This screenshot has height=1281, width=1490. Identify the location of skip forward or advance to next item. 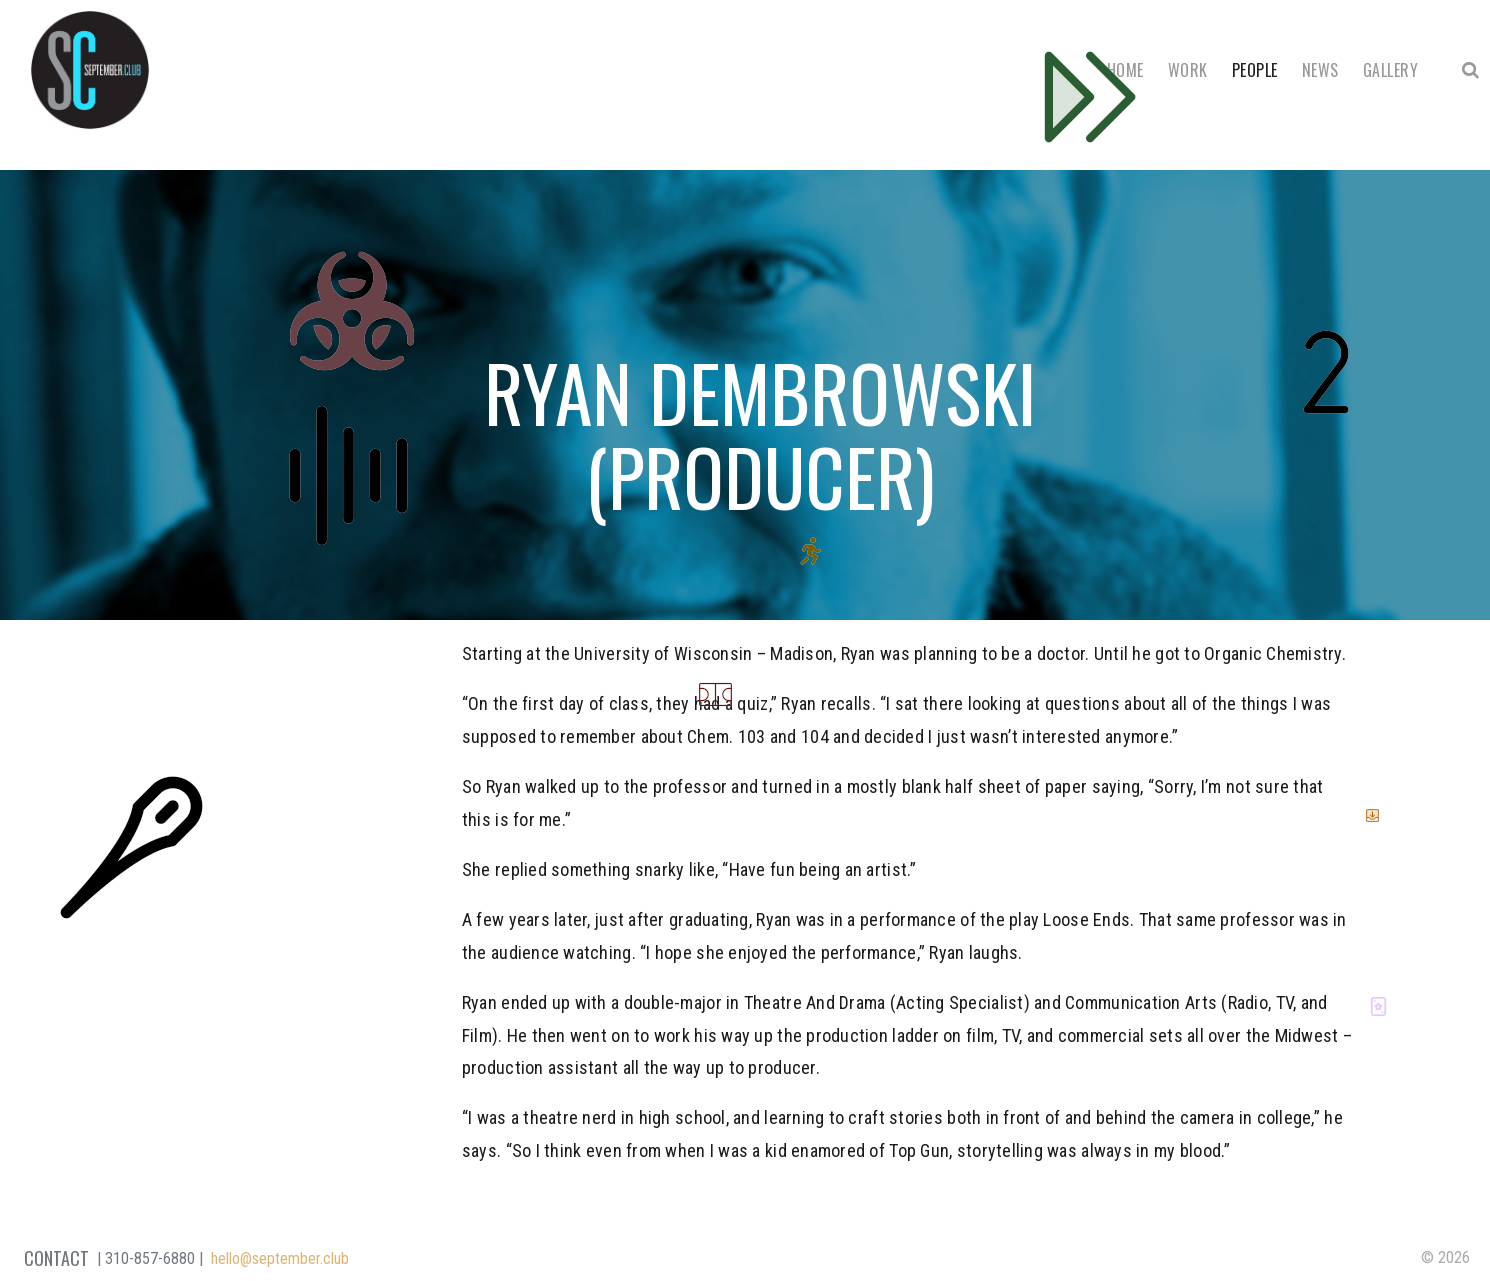
(1086, 97).